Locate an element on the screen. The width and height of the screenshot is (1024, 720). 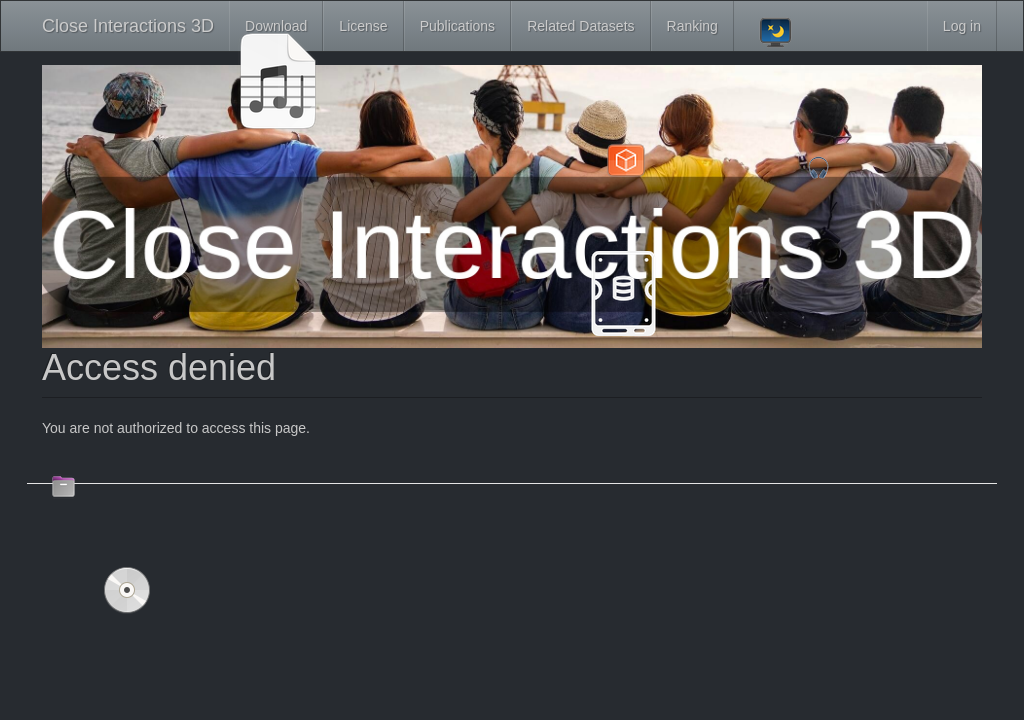
access screensaver settings is located at coordinates (775, 32).